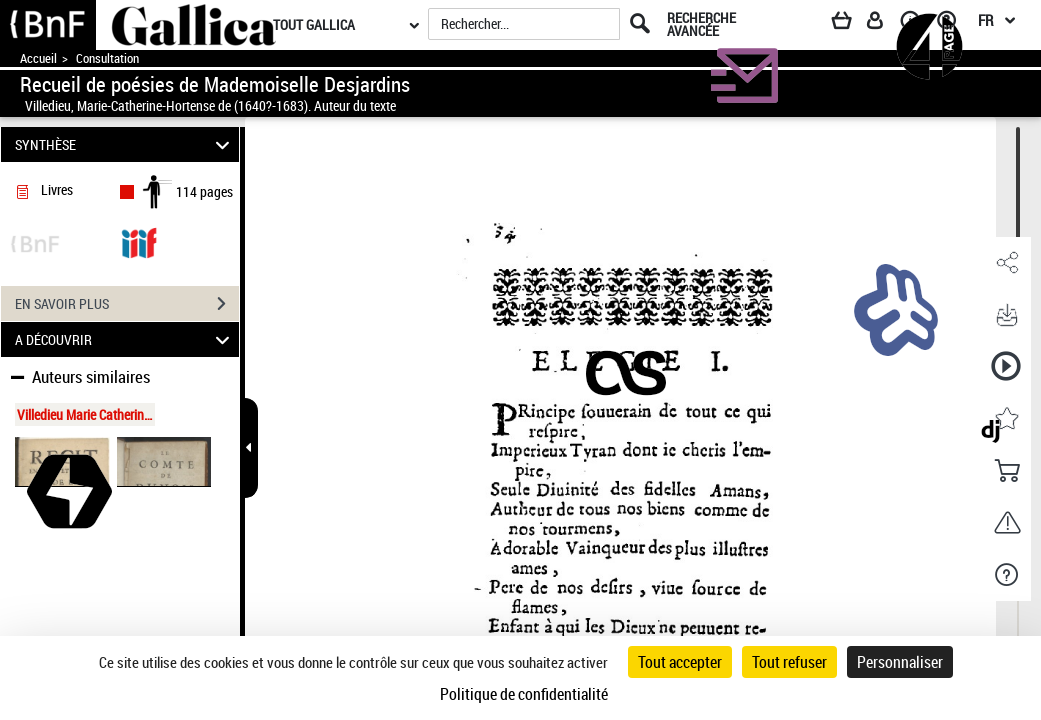 Image resolution: width=1041 pixels, height=720 pixels. Describe the element at coordinates (990, 431) in the screenshot. I see `Django web framework logo` at that location.